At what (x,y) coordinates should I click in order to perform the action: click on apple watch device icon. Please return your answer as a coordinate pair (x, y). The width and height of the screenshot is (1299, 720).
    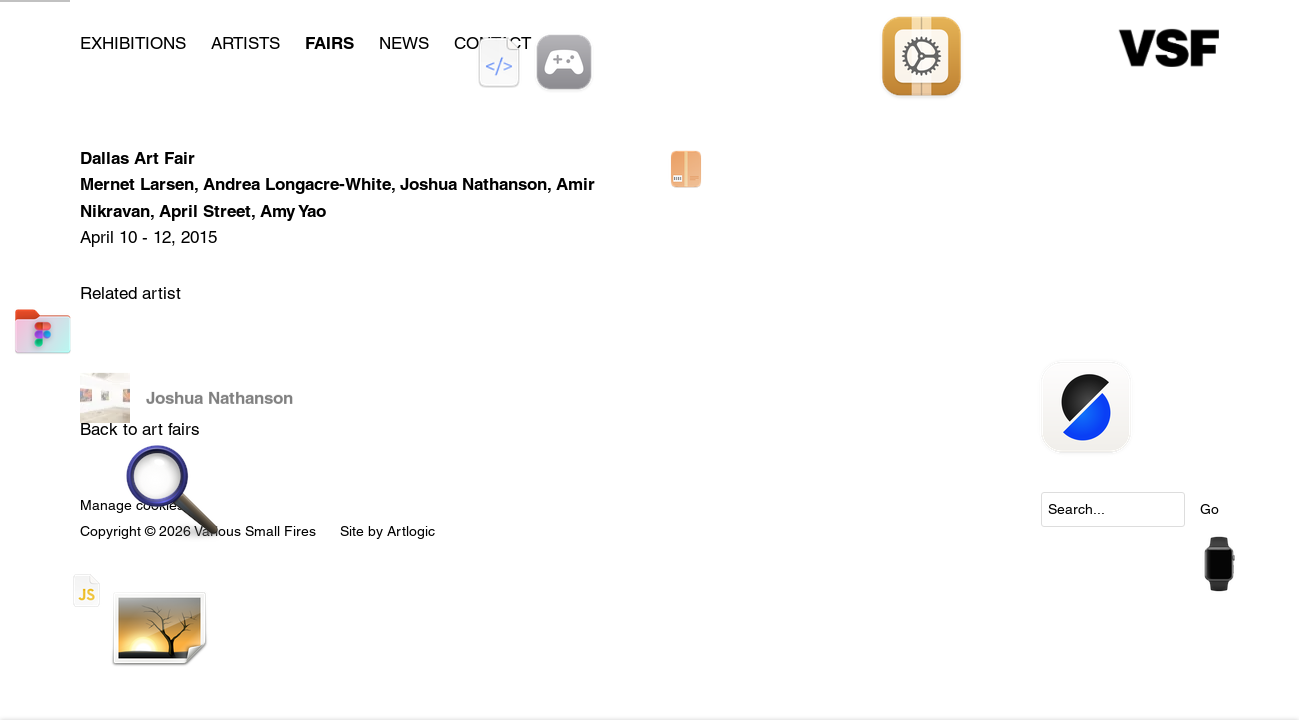
    Looking at the image, I should click on (1219, 564).